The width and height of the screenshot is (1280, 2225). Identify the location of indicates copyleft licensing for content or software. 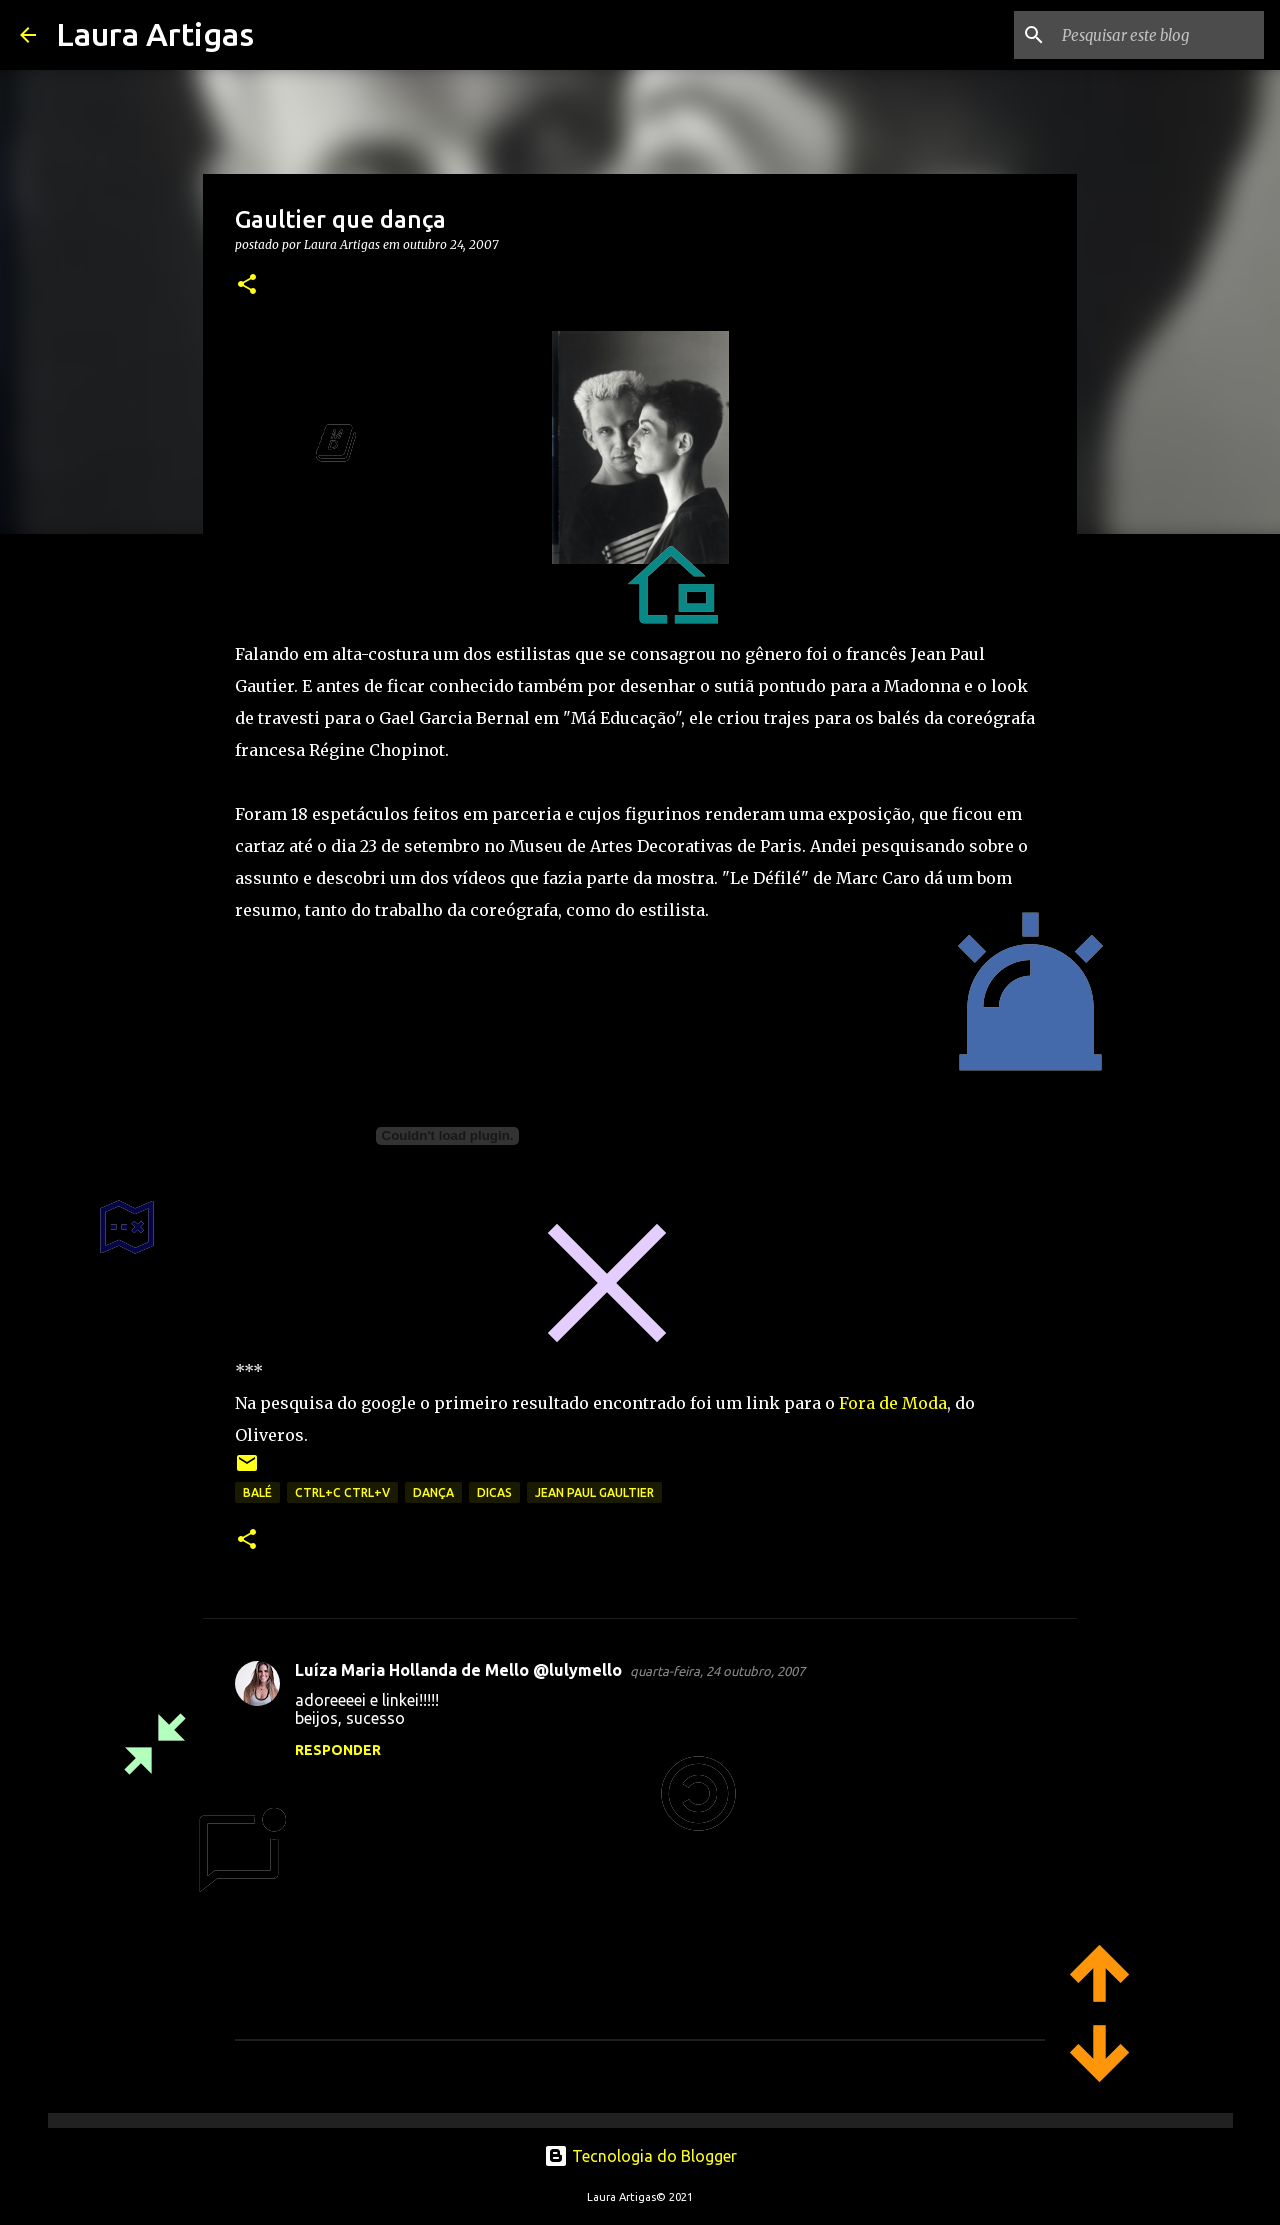
(698, 1793).